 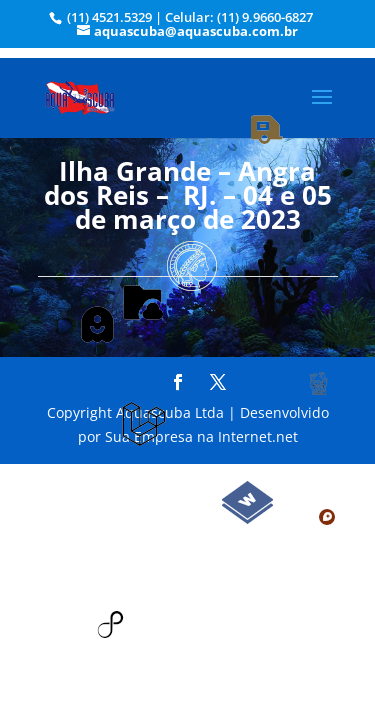 I want to click on mapbox branding or attribution, so click(x=327, y=517).